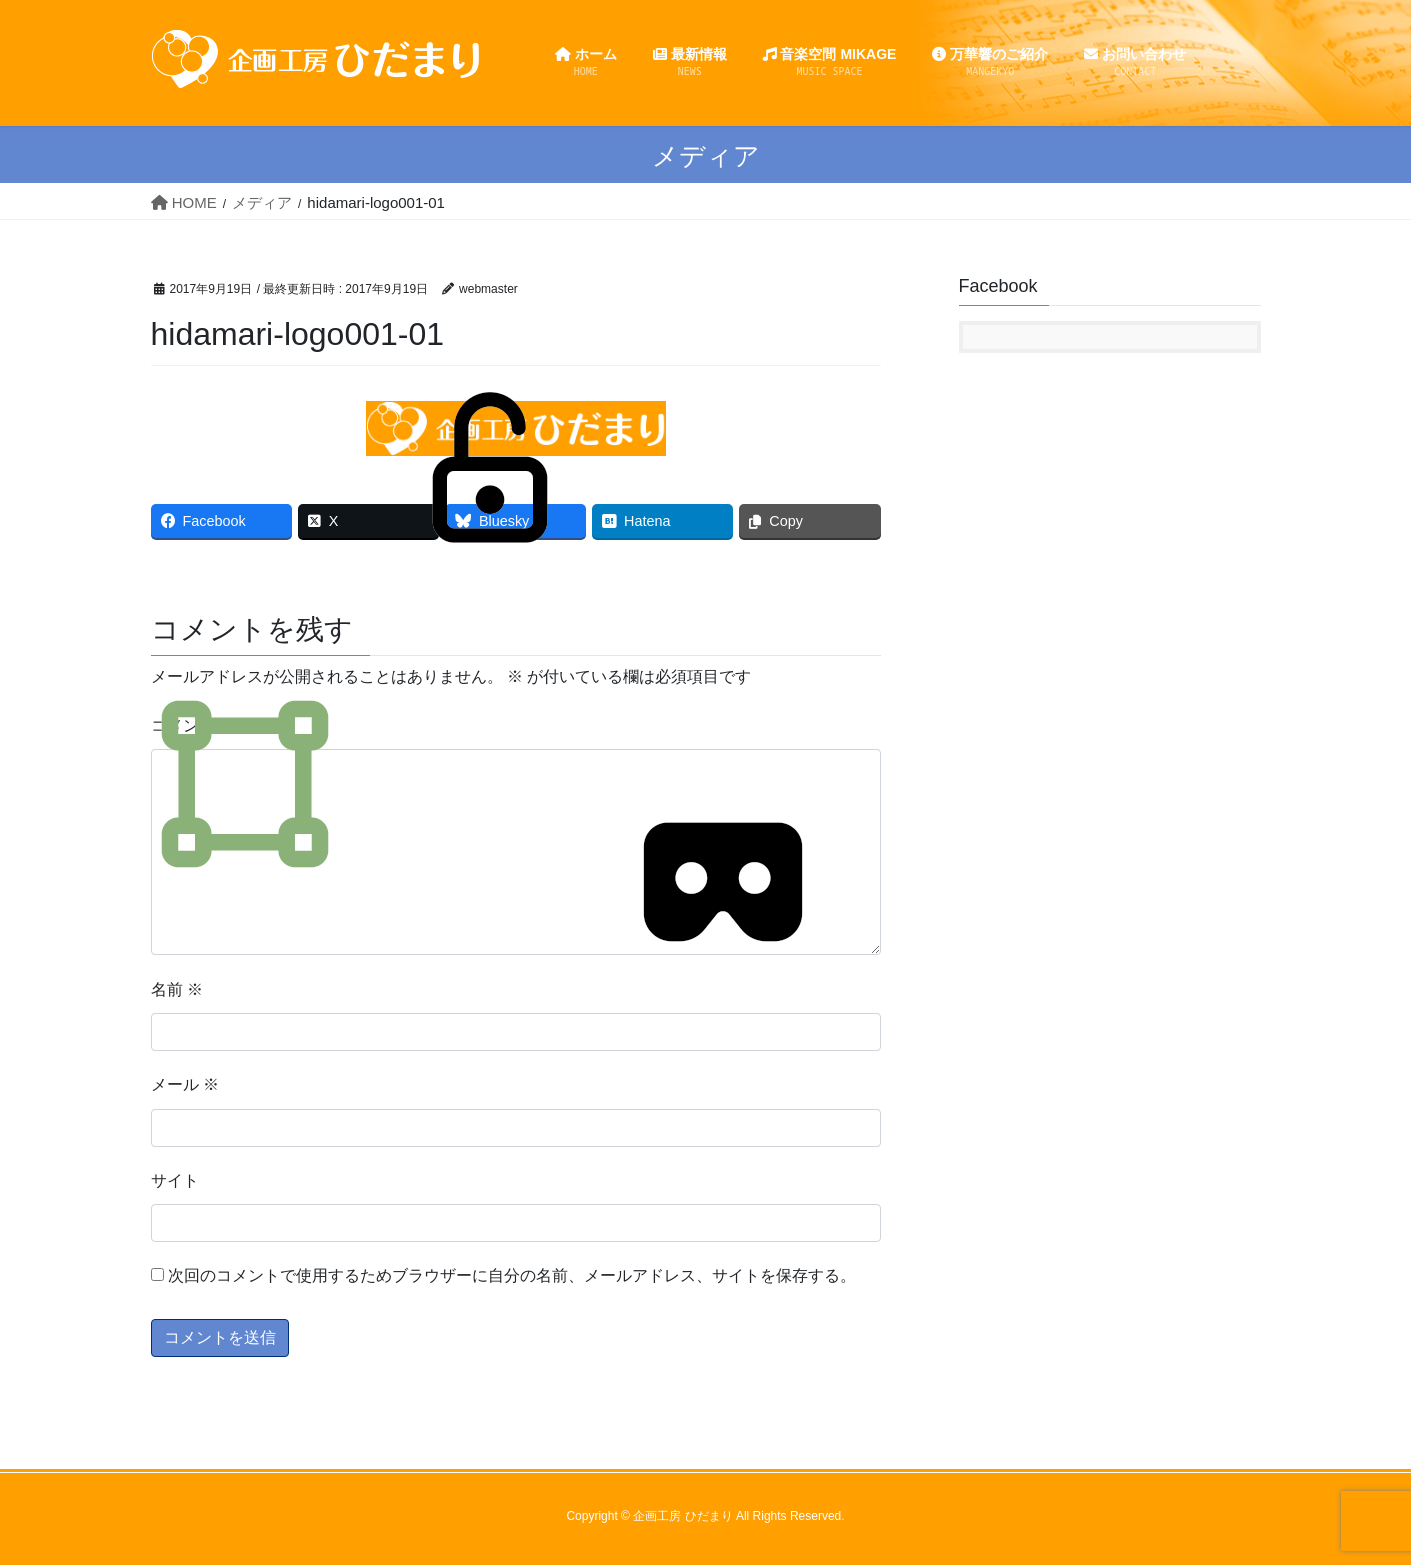 Image resolution: width=1411 pixels, height=1565 pixels. I want to click on access virtual reality or VR mode, so click(723, 878).